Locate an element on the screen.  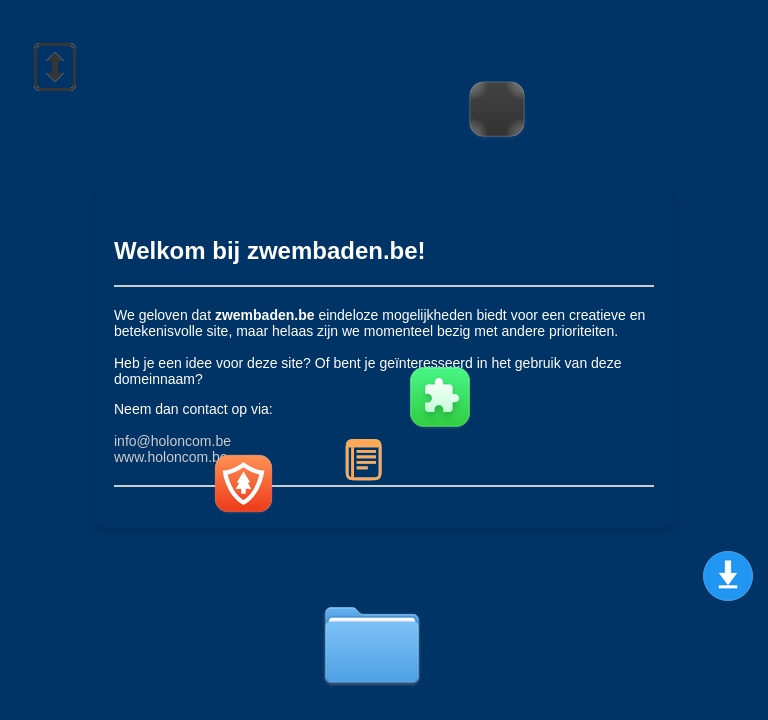
indicates a downloaded or downloading file is located at coordinates (728, 576).